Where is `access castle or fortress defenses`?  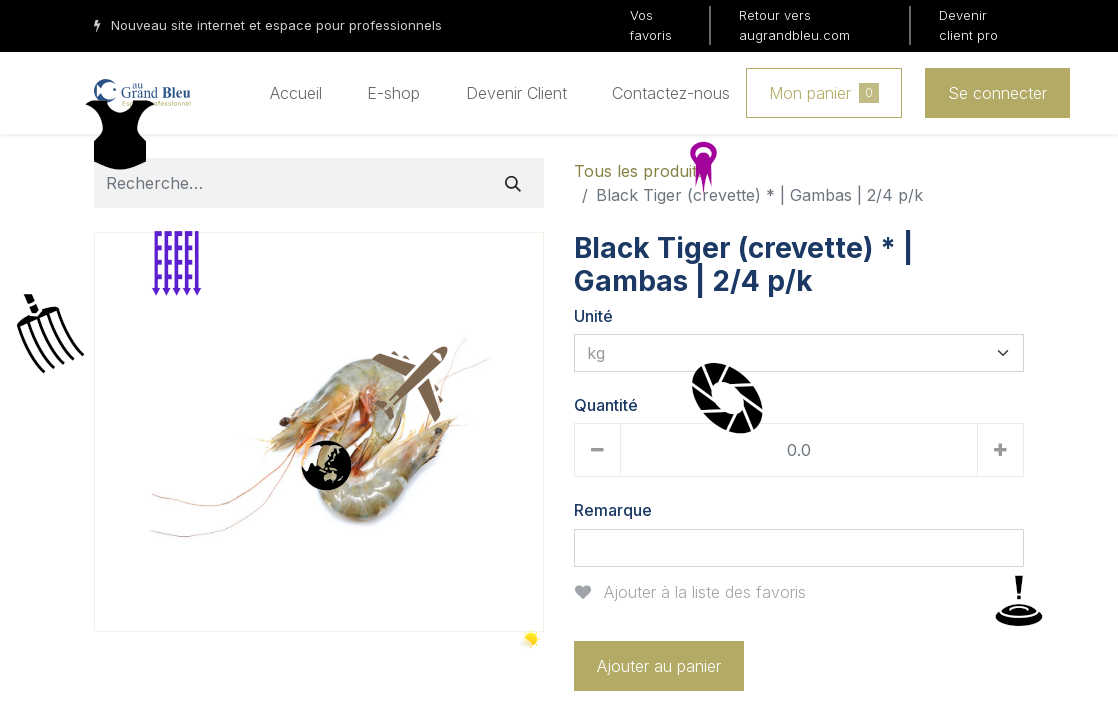 access castle or fortress defenses is located at coordinates (176, 263).